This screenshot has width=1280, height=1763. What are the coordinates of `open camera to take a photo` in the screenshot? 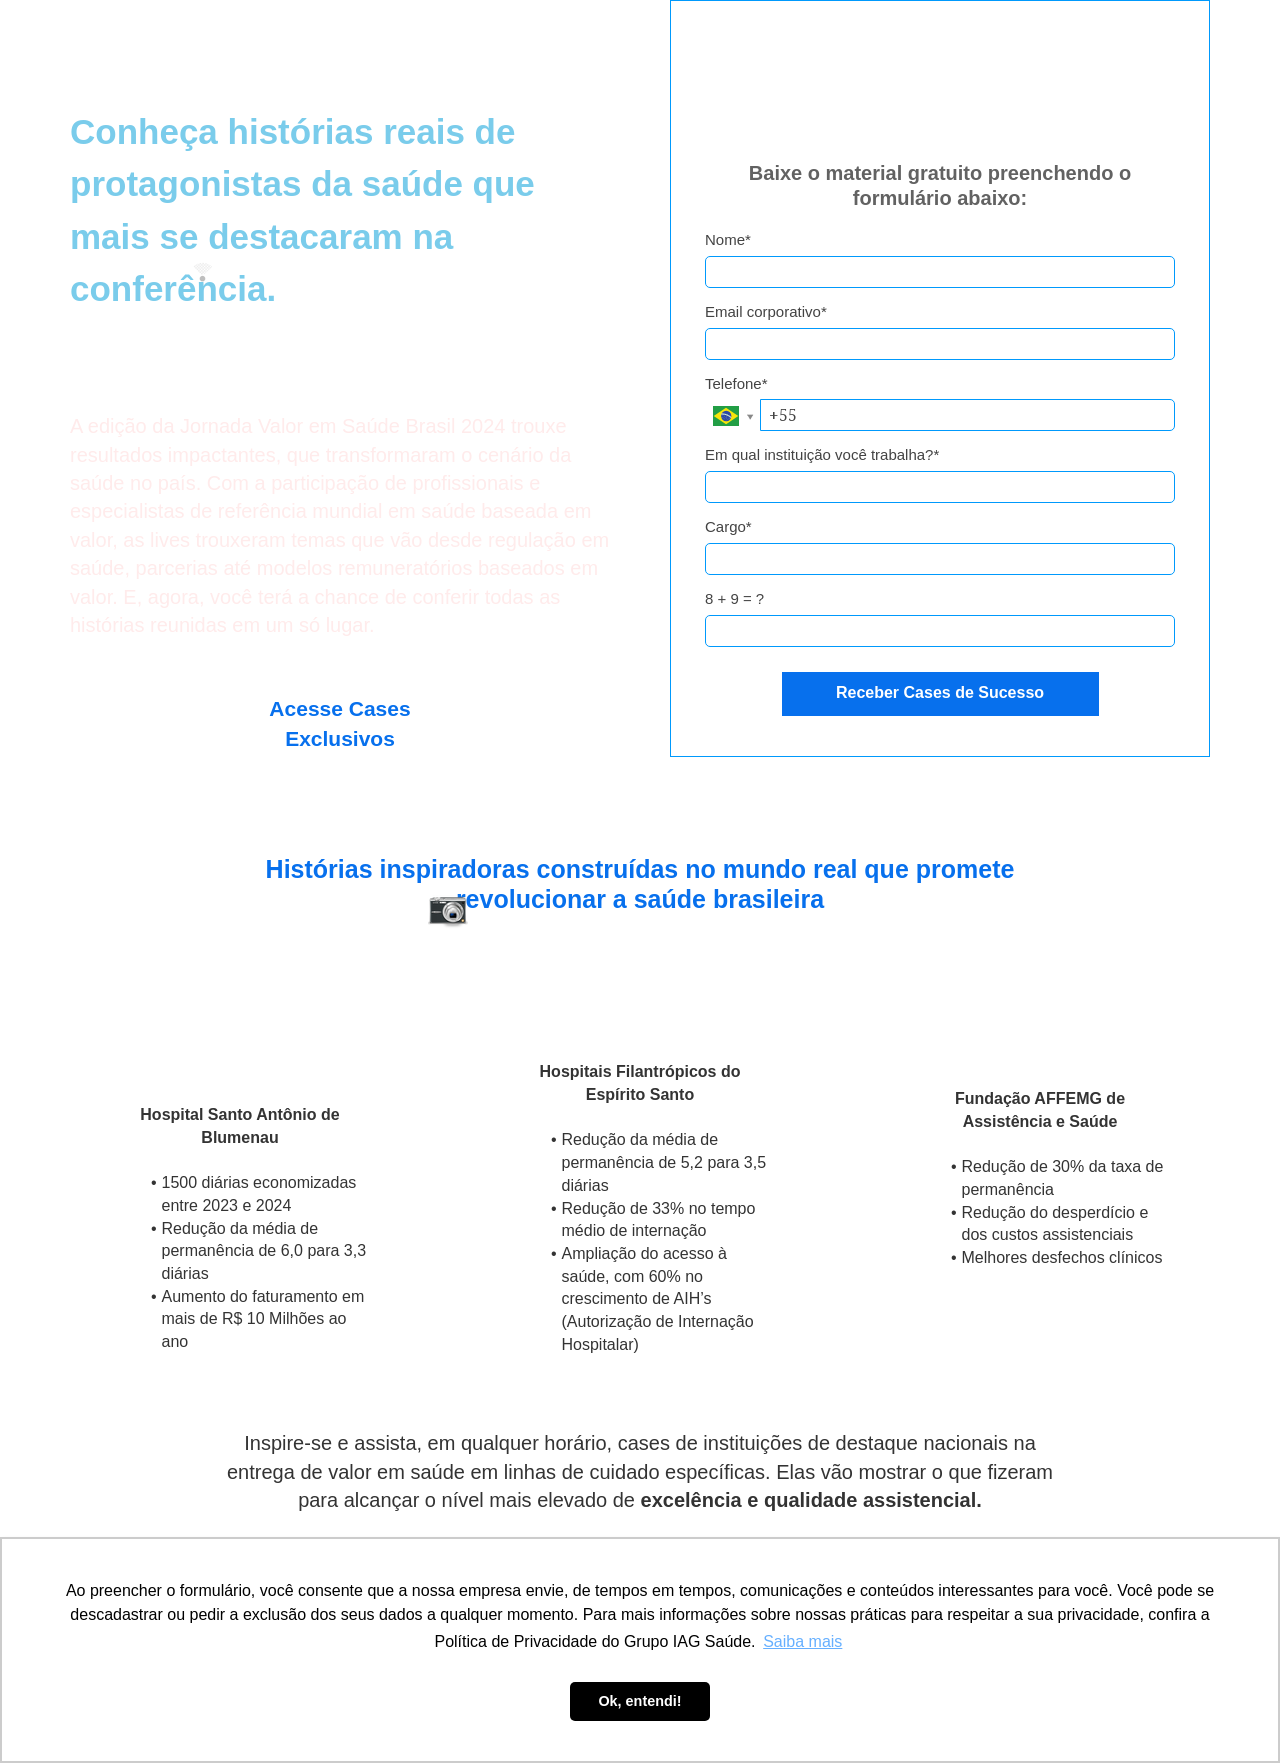 It's located at (448, 909).